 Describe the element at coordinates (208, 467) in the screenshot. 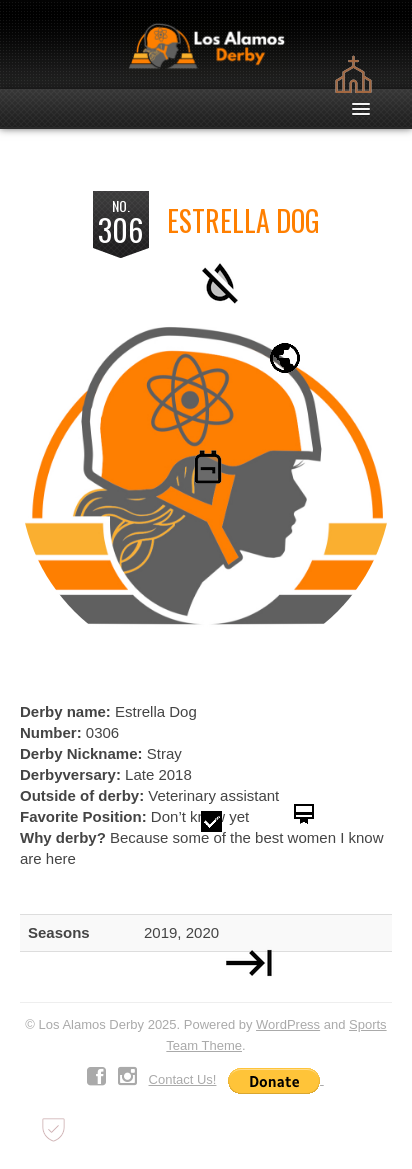

I see `access your backpack or inventory` at that location.